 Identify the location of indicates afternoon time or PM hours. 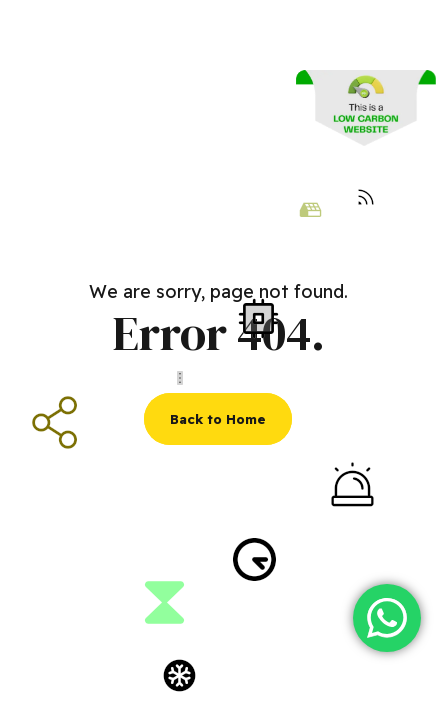
(254, 559).